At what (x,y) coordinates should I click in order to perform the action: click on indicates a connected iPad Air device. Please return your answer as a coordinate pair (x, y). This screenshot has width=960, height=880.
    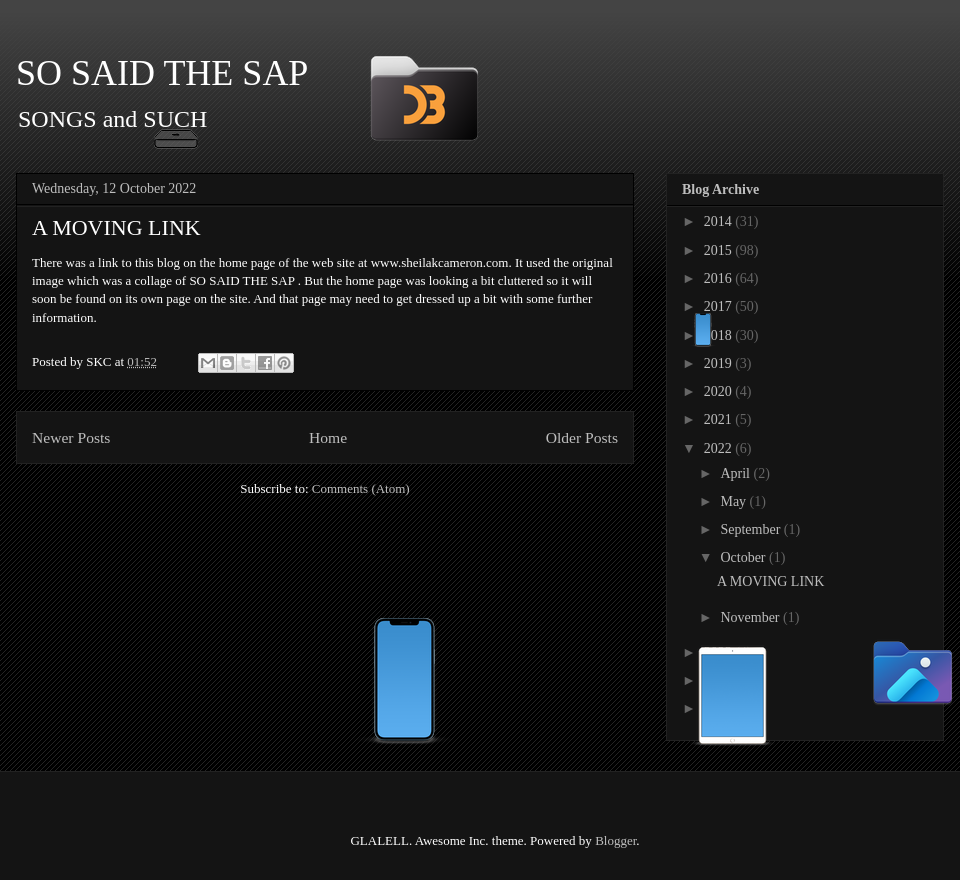
    Looking at the image, I should click on (732, 696).